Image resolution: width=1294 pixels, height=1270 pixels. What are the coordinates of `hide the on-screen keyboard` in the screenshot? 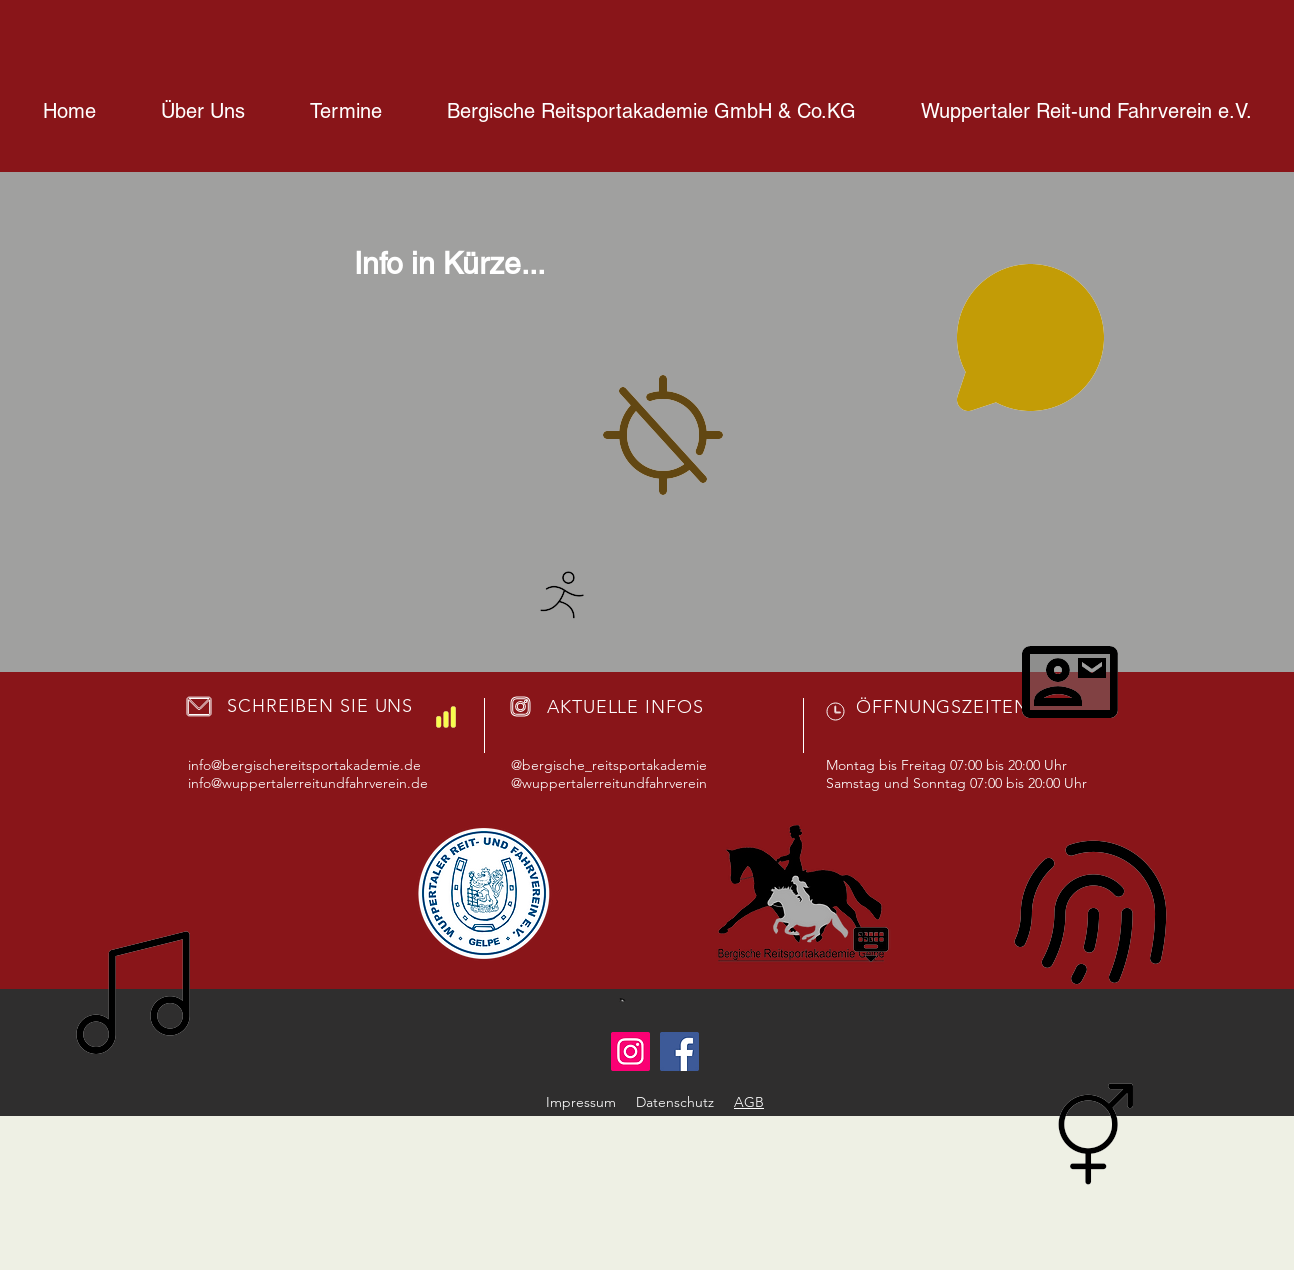 It's located at (871, 943).